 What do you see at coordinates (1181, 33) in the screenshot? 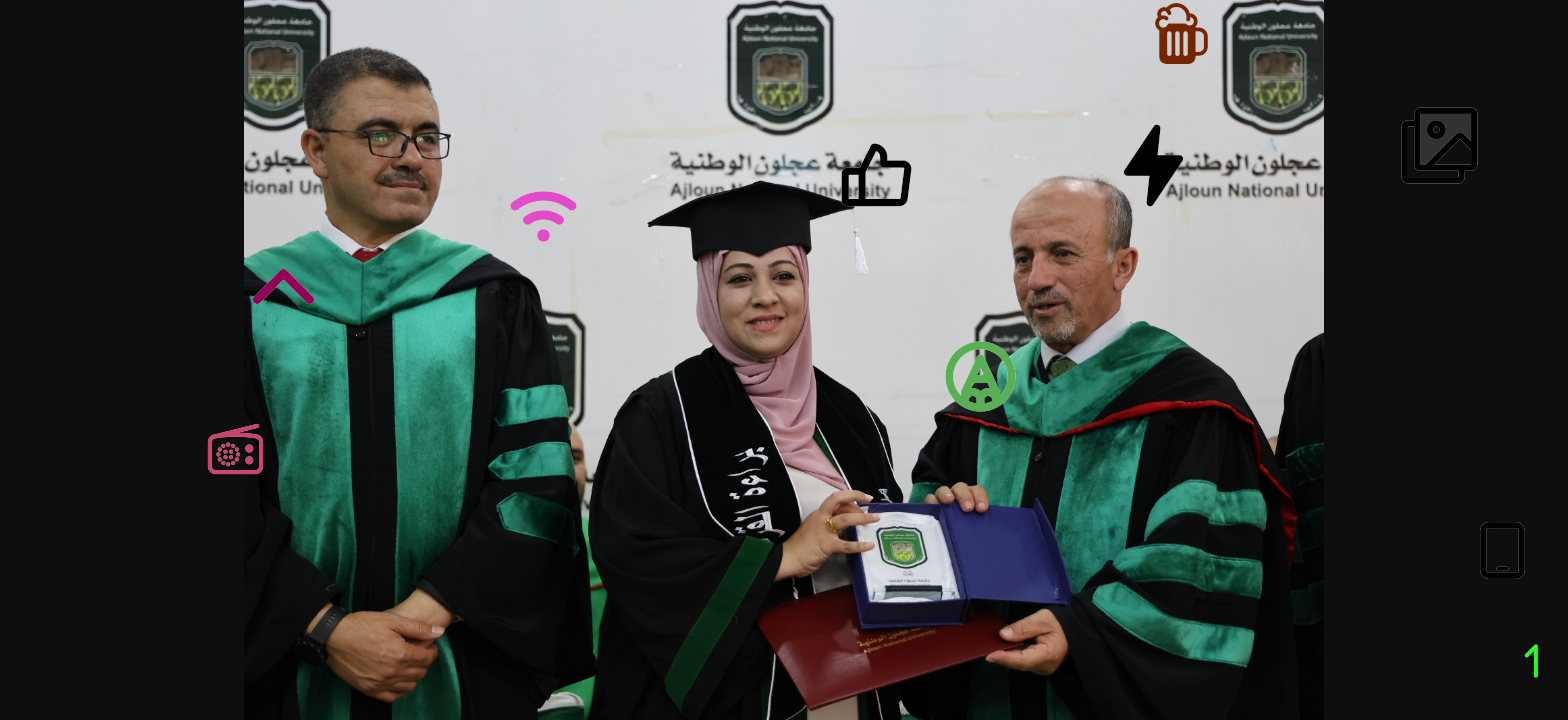
I see `browse nearby bars or pubs` at bounding box center [1181, 33].